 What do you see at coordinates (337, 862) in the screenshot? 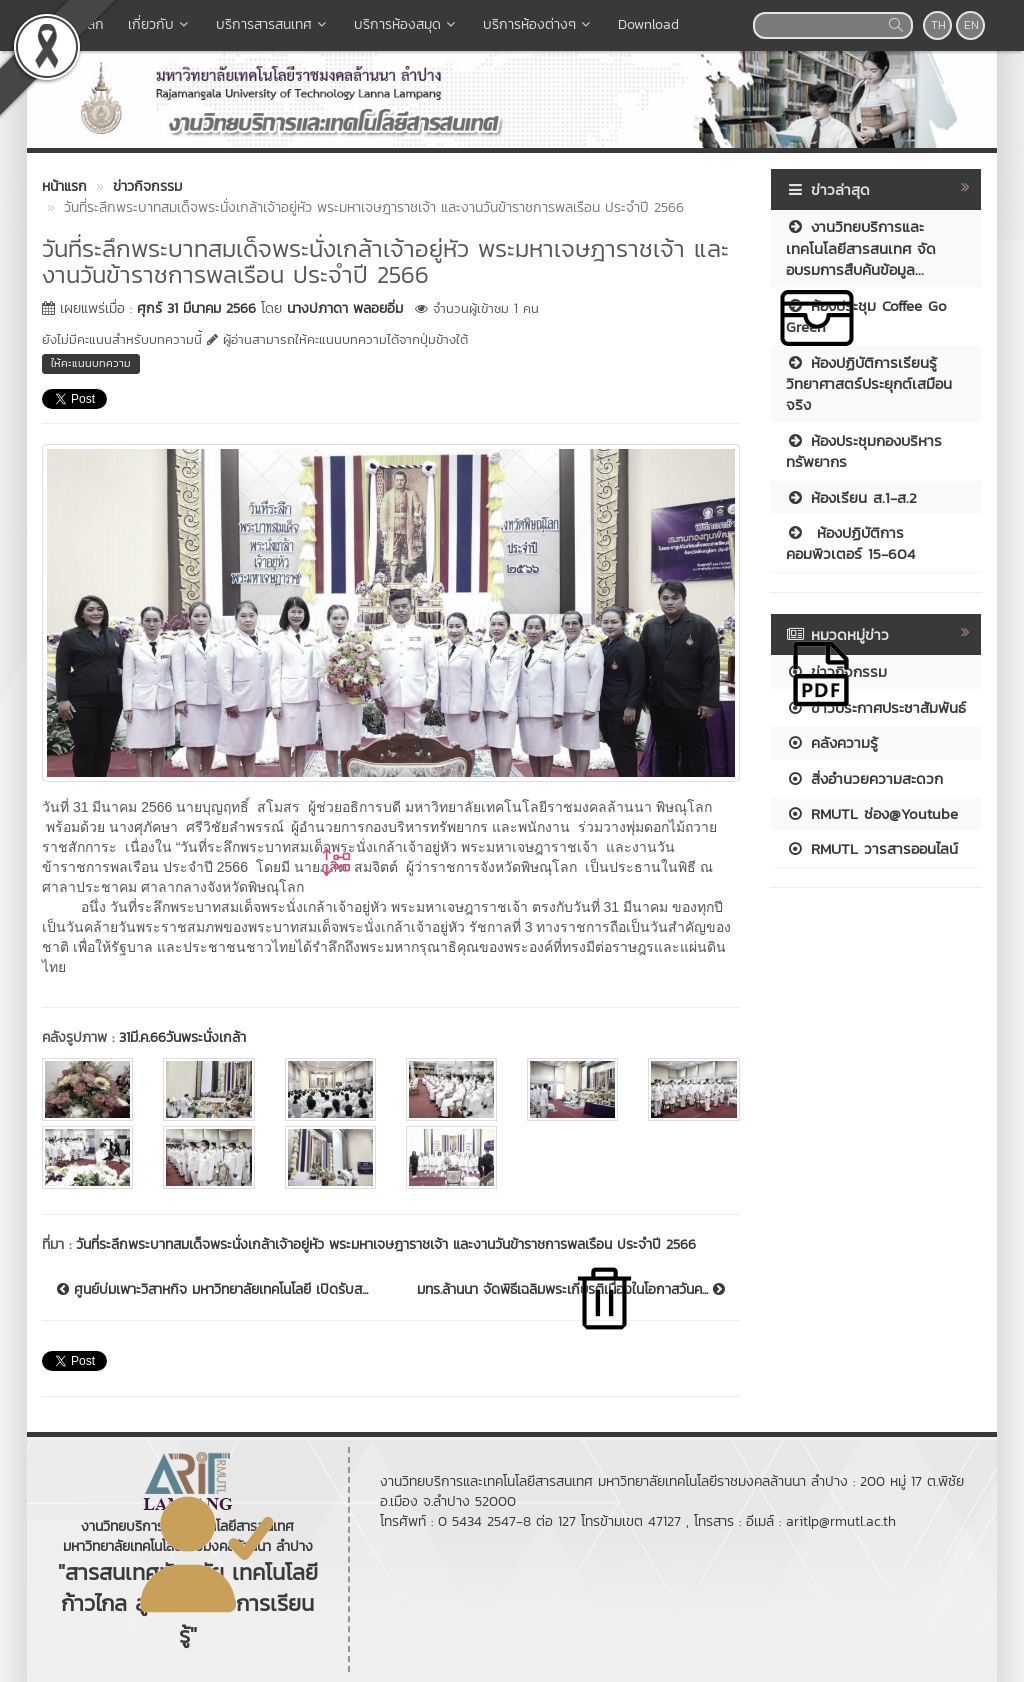
I see `ungroup items by reference type` at bounding box center [337, 862].